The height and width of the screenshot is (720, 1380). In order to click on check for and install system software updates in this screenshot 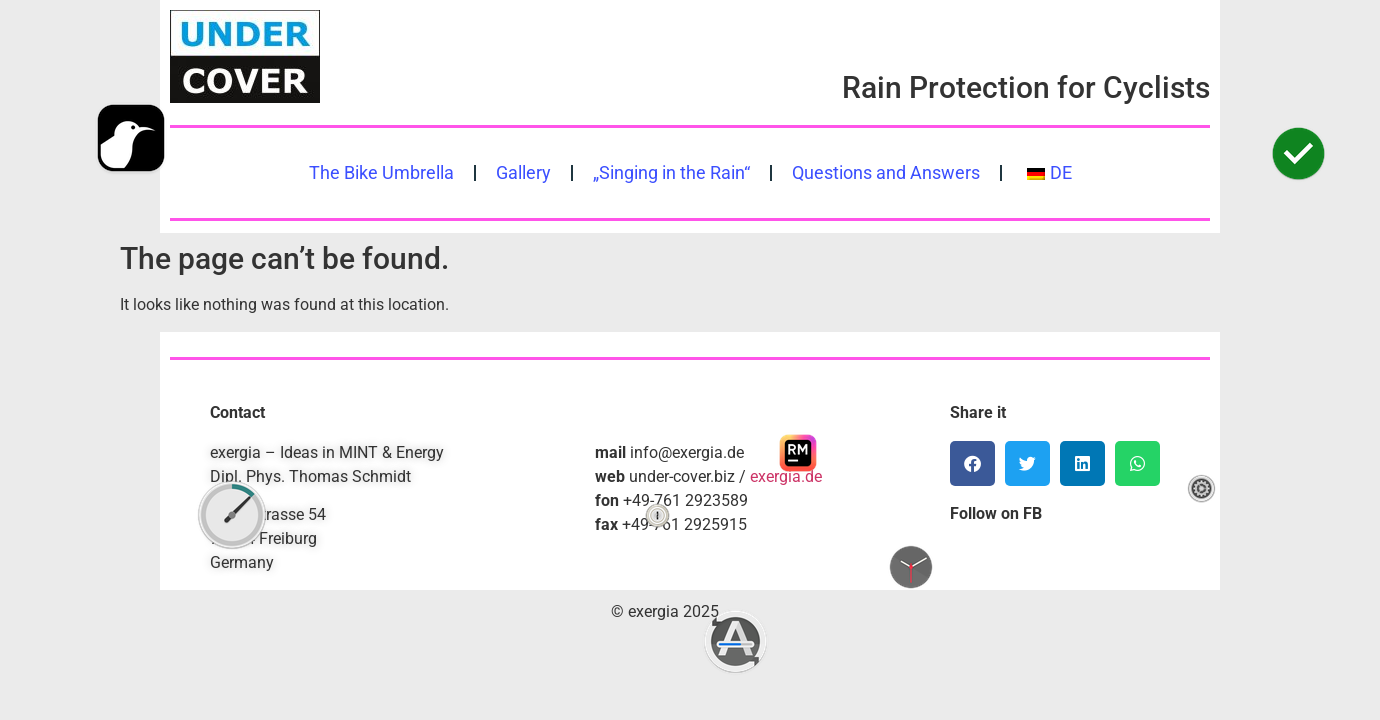, I will do `click(735, 641)`.